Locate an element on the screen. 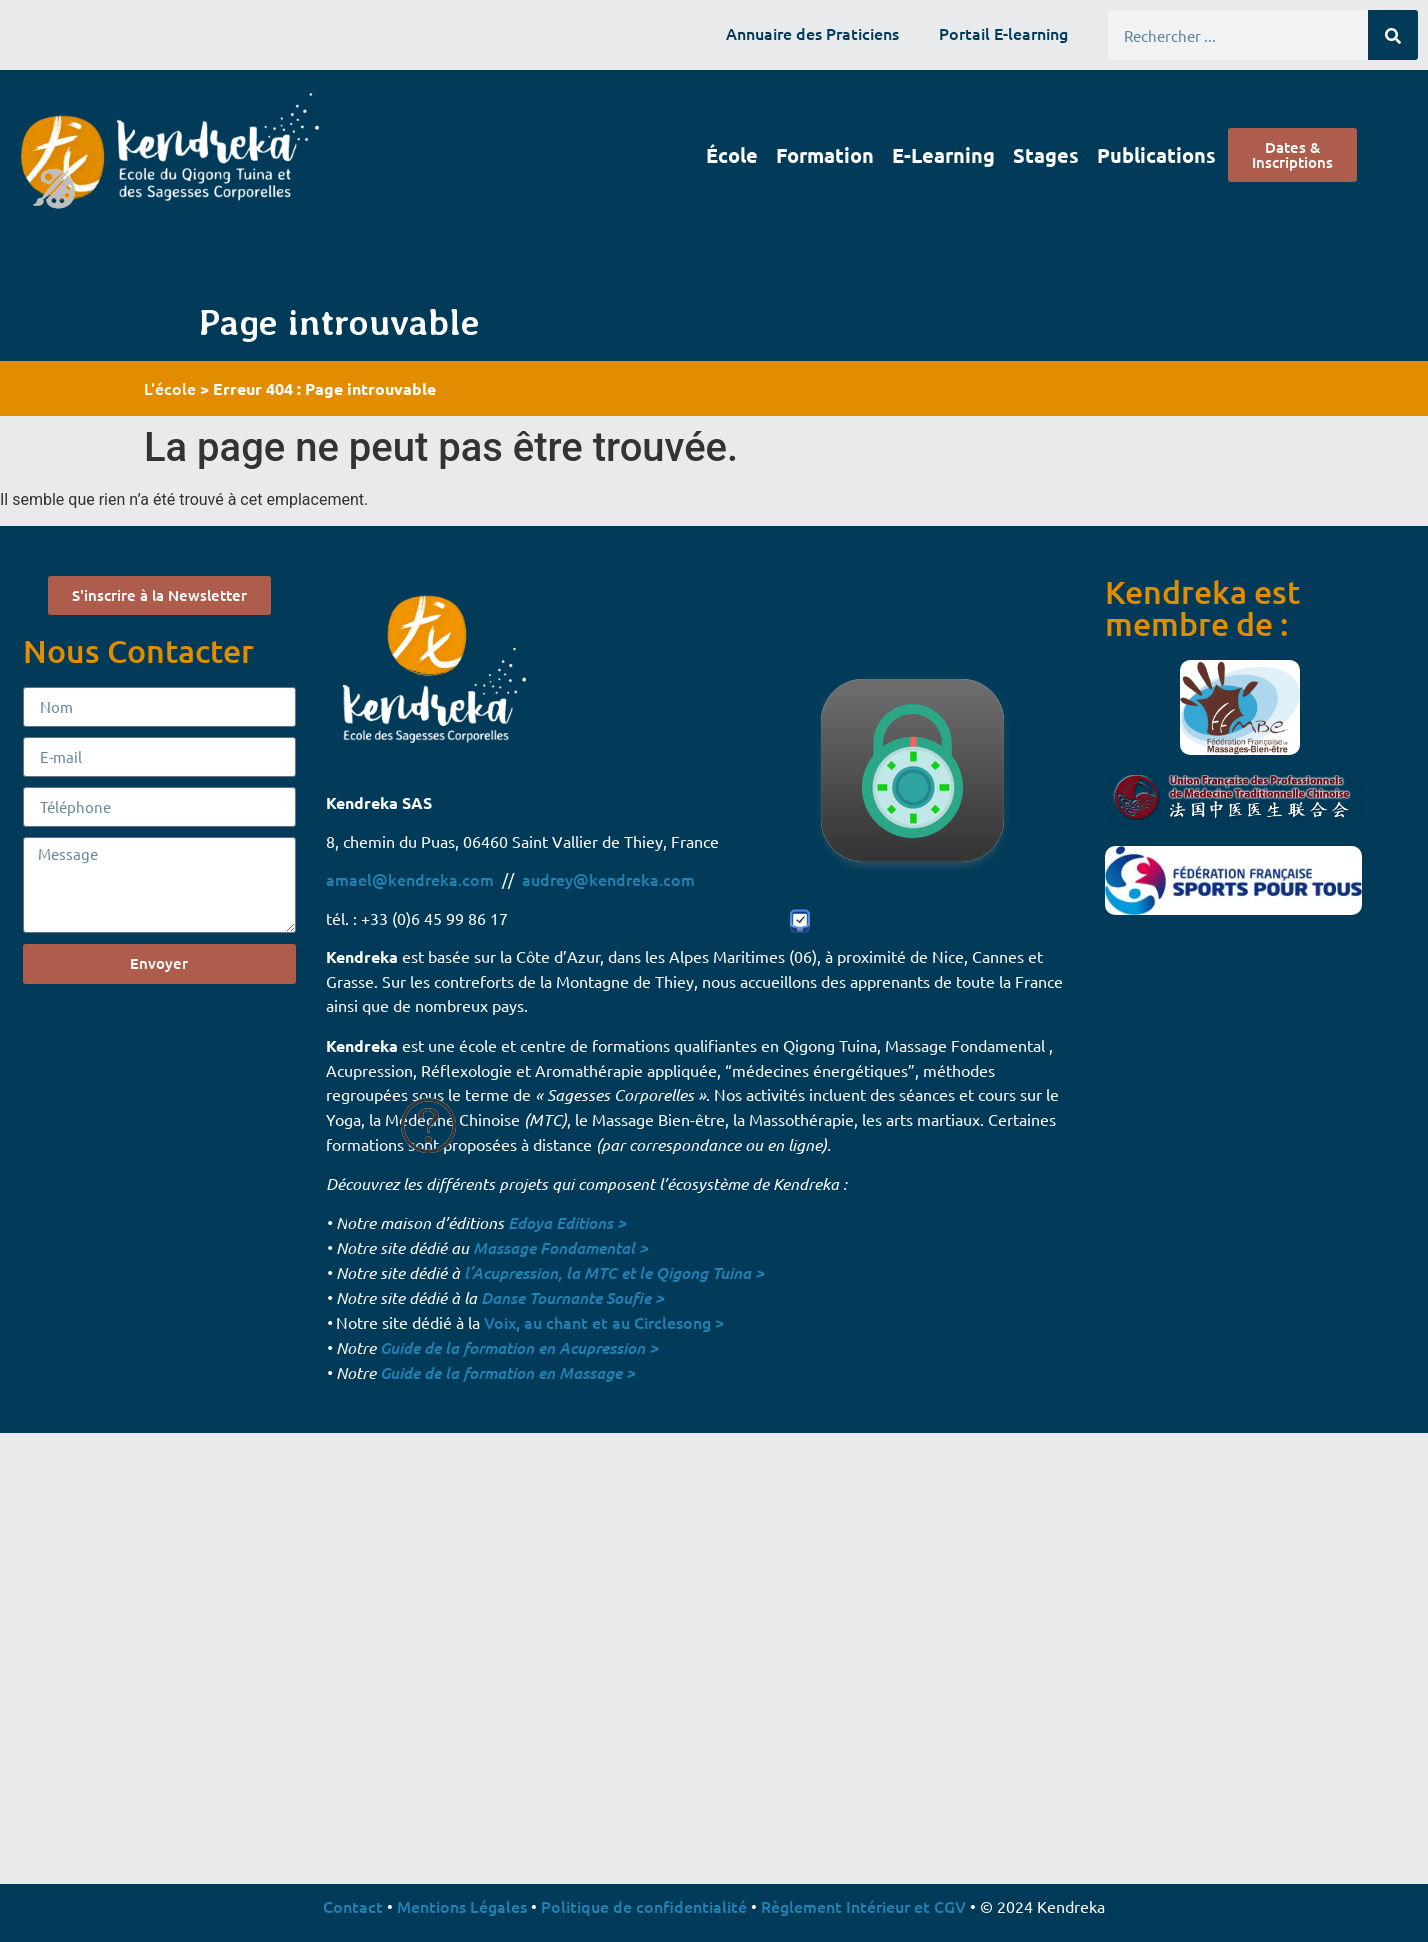 The image size is (1428, 1942). access help or support documentation is located at coordinates (428, 1125).